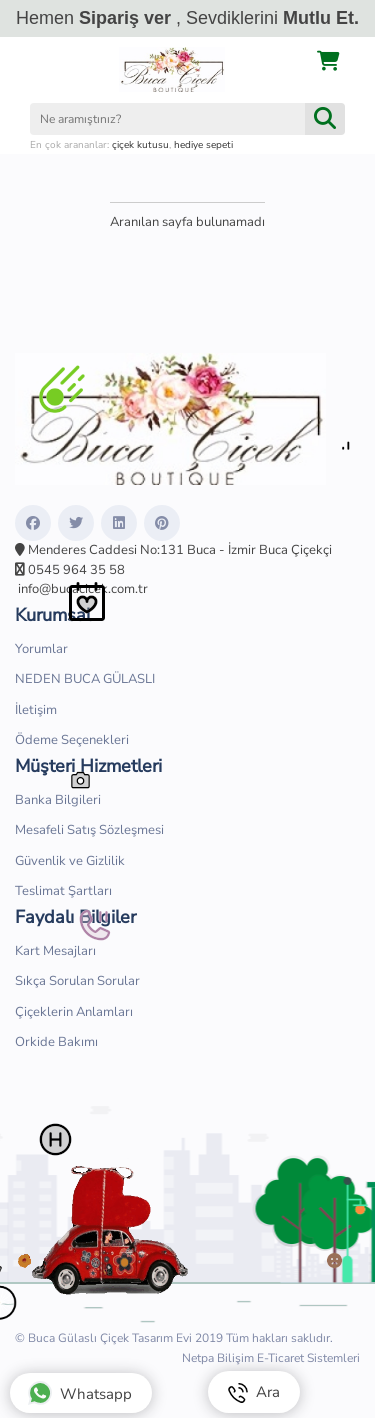 The width and height of the screenshot is (375, 1418). What do you see at coordinates (334, 1260) in the screenshot?
I see `indicate negative feedback or dissatisfaction` at bounding box center [334, 1260].